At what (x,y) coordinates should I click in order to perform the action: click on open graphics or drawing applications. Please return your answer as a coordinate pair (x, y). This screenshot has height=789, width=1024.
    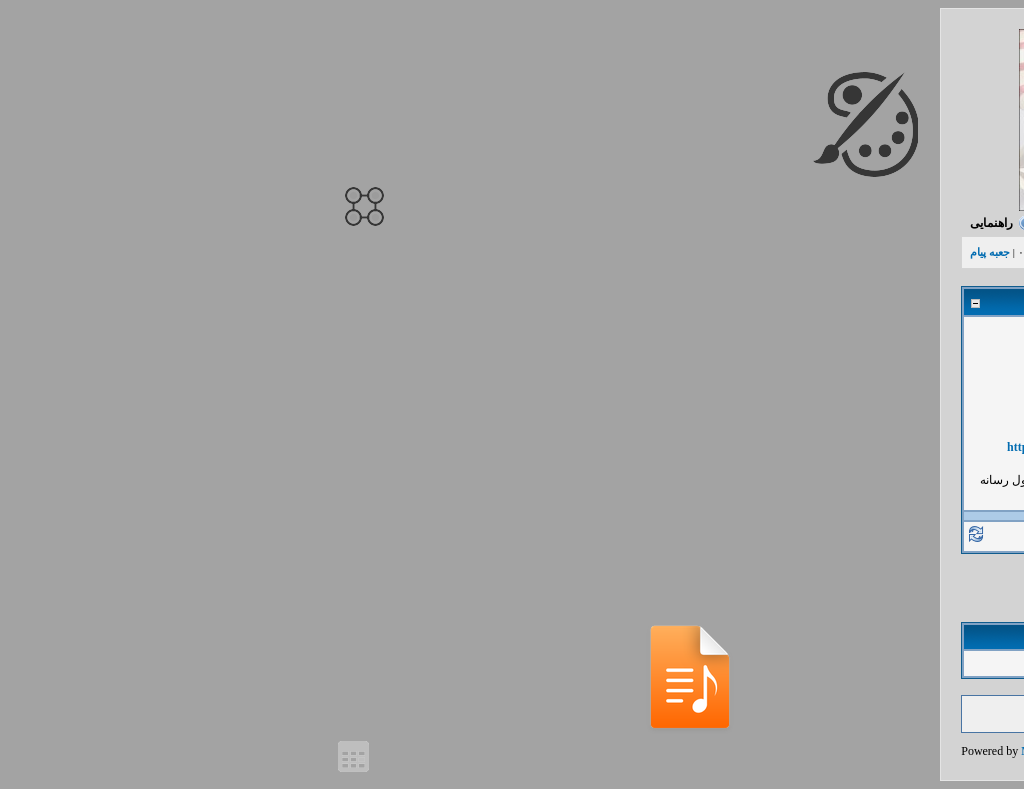
    Looking at the image, I should click on (865, 124).